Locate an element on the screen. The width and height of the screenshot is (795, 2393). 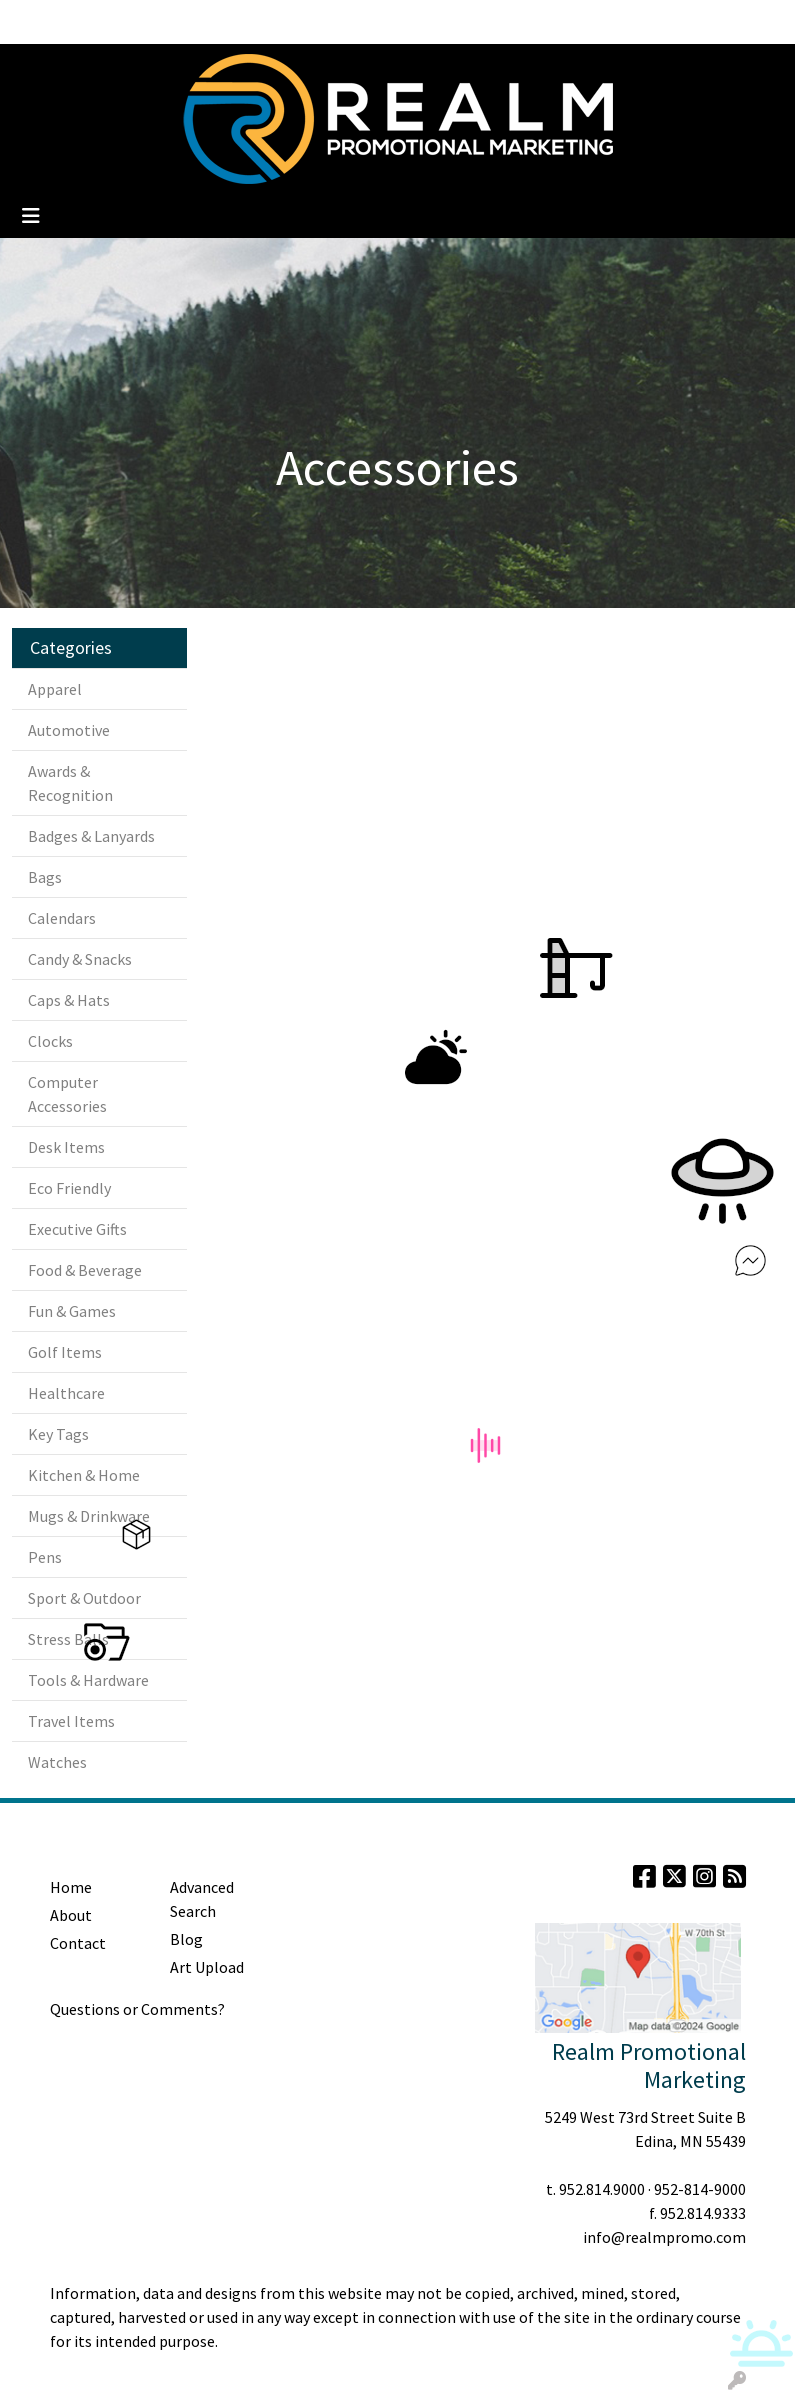
construction or building in progress is located at coordinates (575, 968).